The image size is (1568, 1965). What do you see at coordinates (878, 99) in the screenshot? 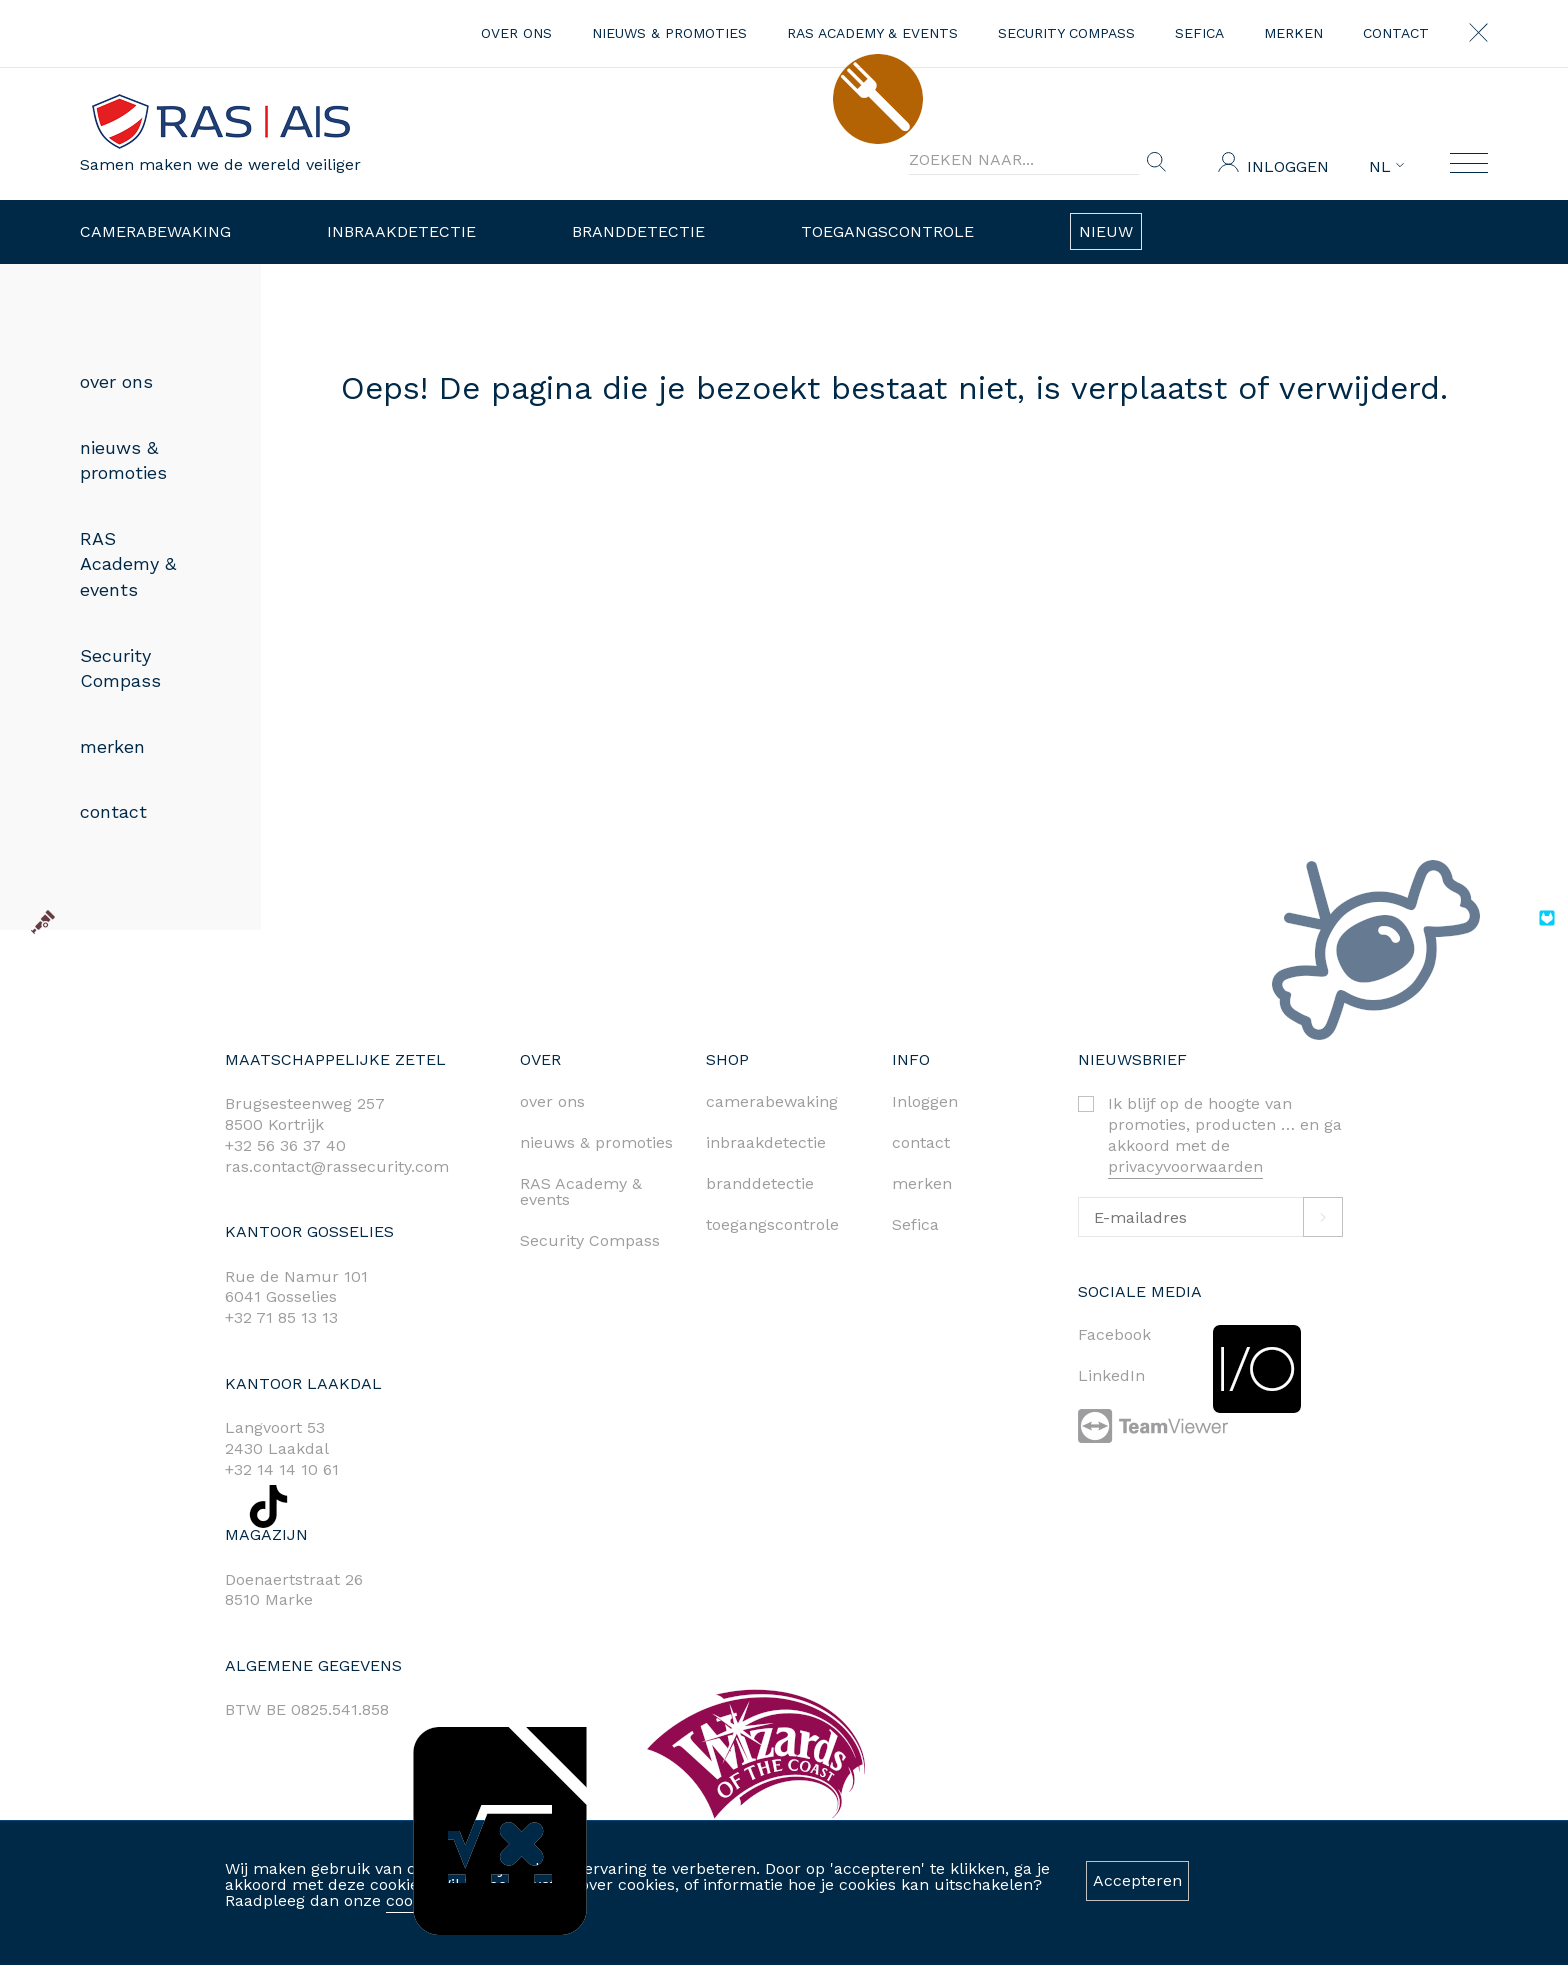
I see `visit Greasy Fork website` at bounding box center [878, 99].